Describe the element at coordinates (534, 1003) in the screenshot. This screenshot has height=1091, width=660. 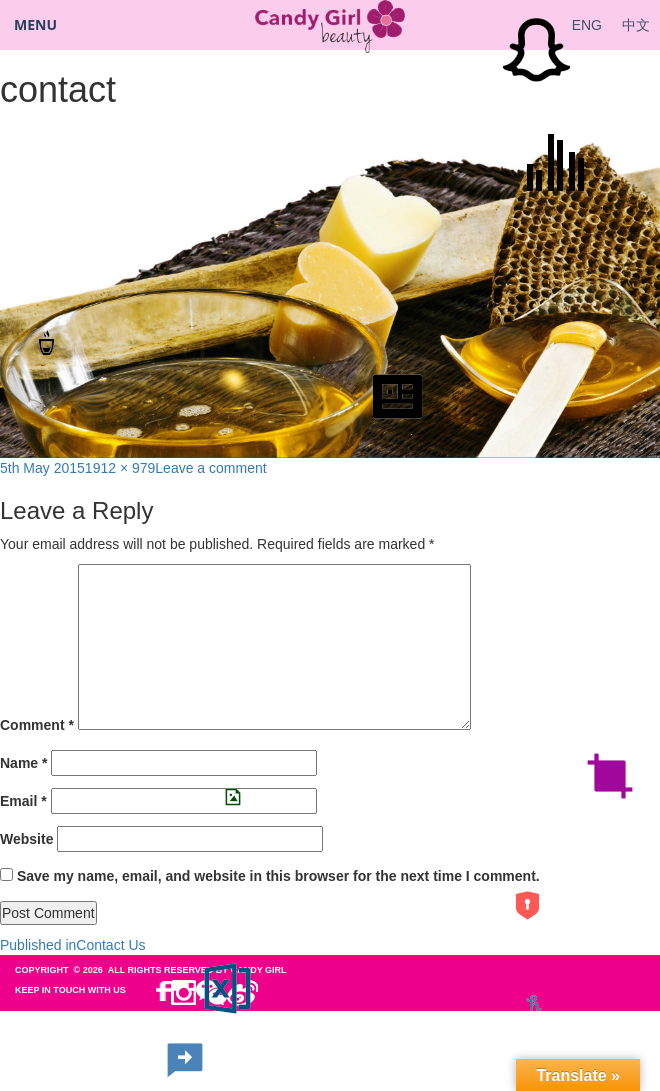
I see `open the Honey browser extension` at that location.